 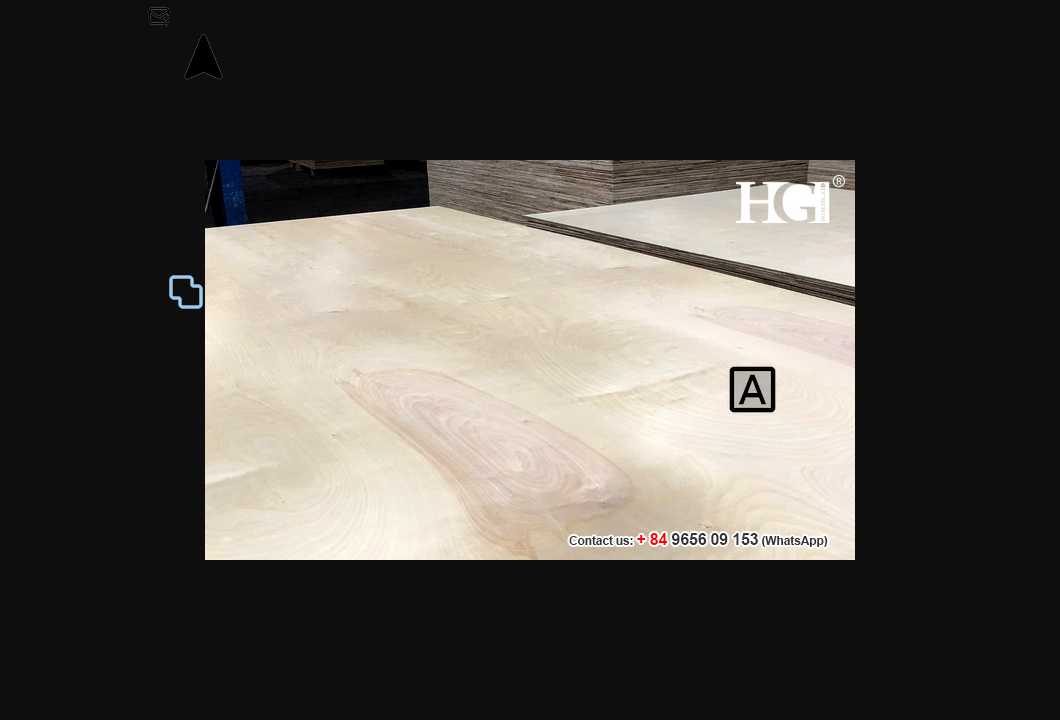 What do you see at coordinates (203, 56) in the screenshot?
I see `start navigation to destination` at bounding box center [203, 56].